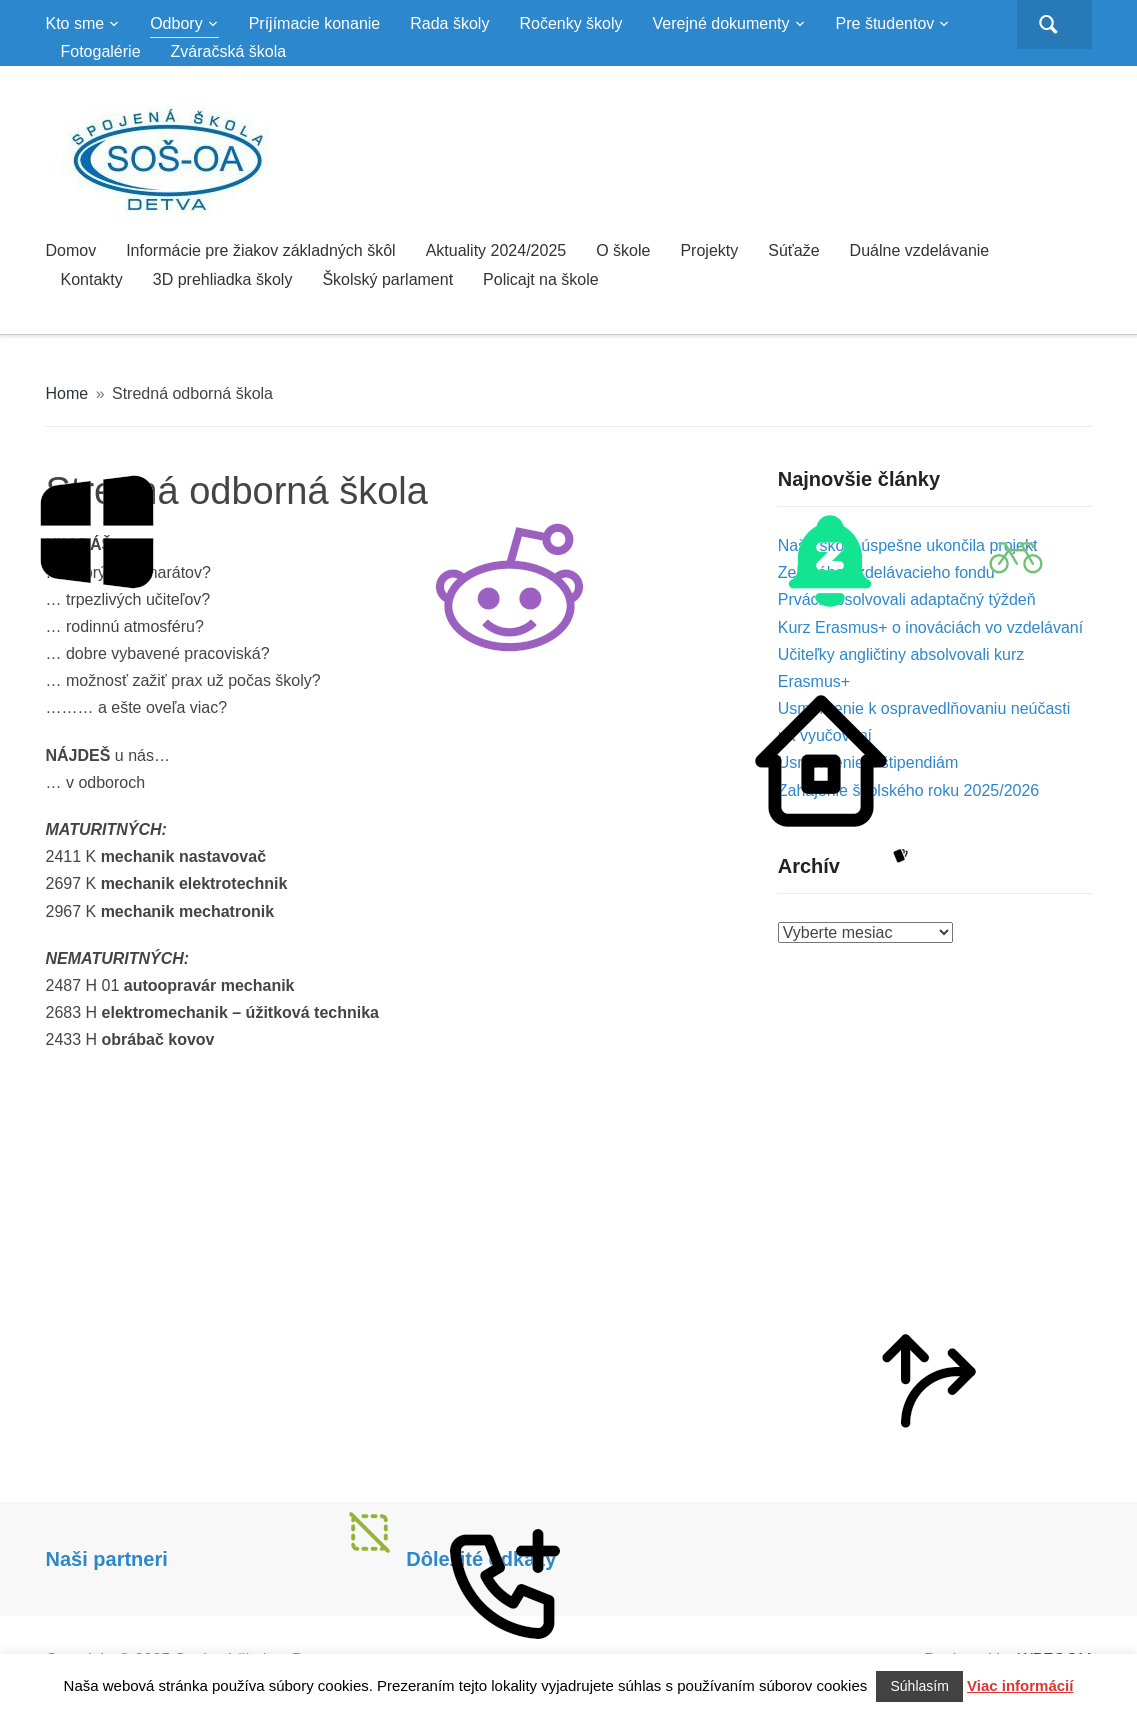  Describe the element at coordinates (900, 855) in the screenshot. I see `view your card collection` at that location.